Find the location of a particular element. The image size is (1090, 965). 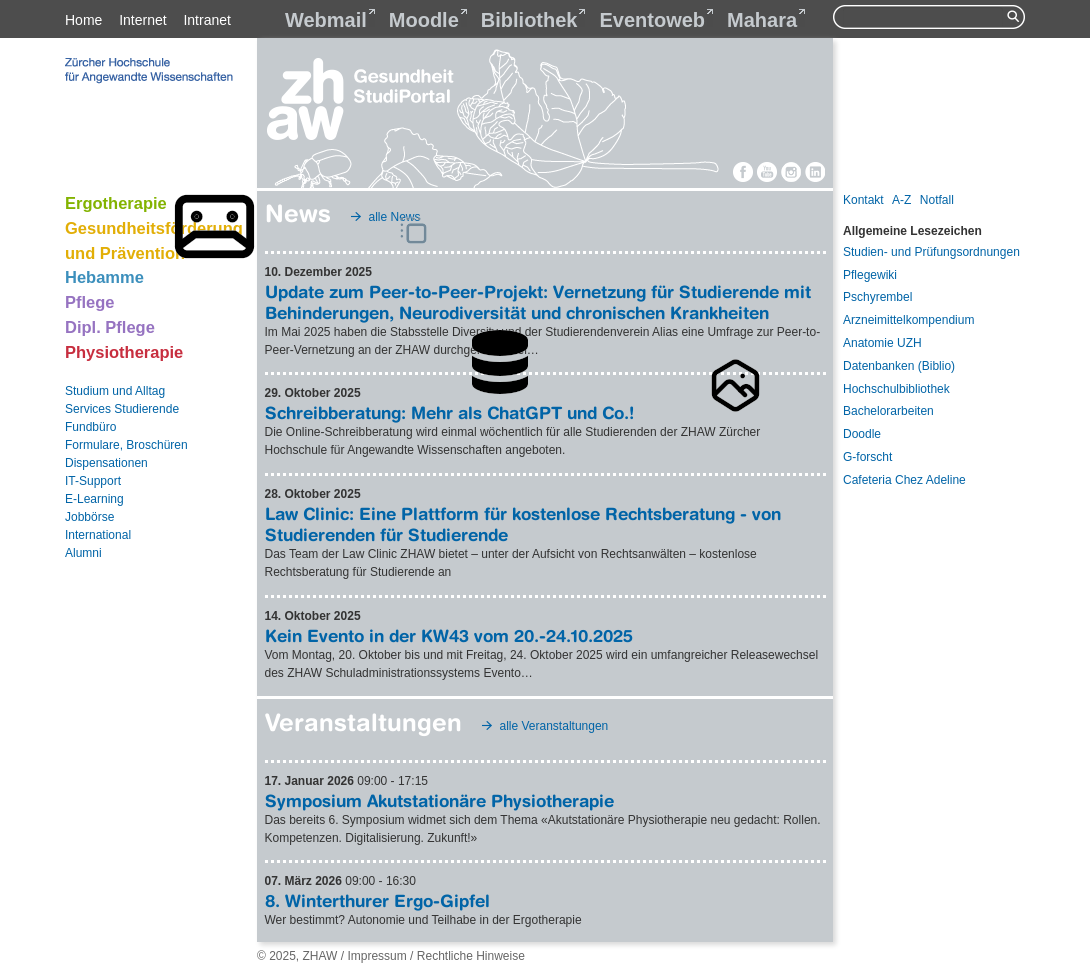

drag and drop to reorder items is located at coordinates (413, 230).